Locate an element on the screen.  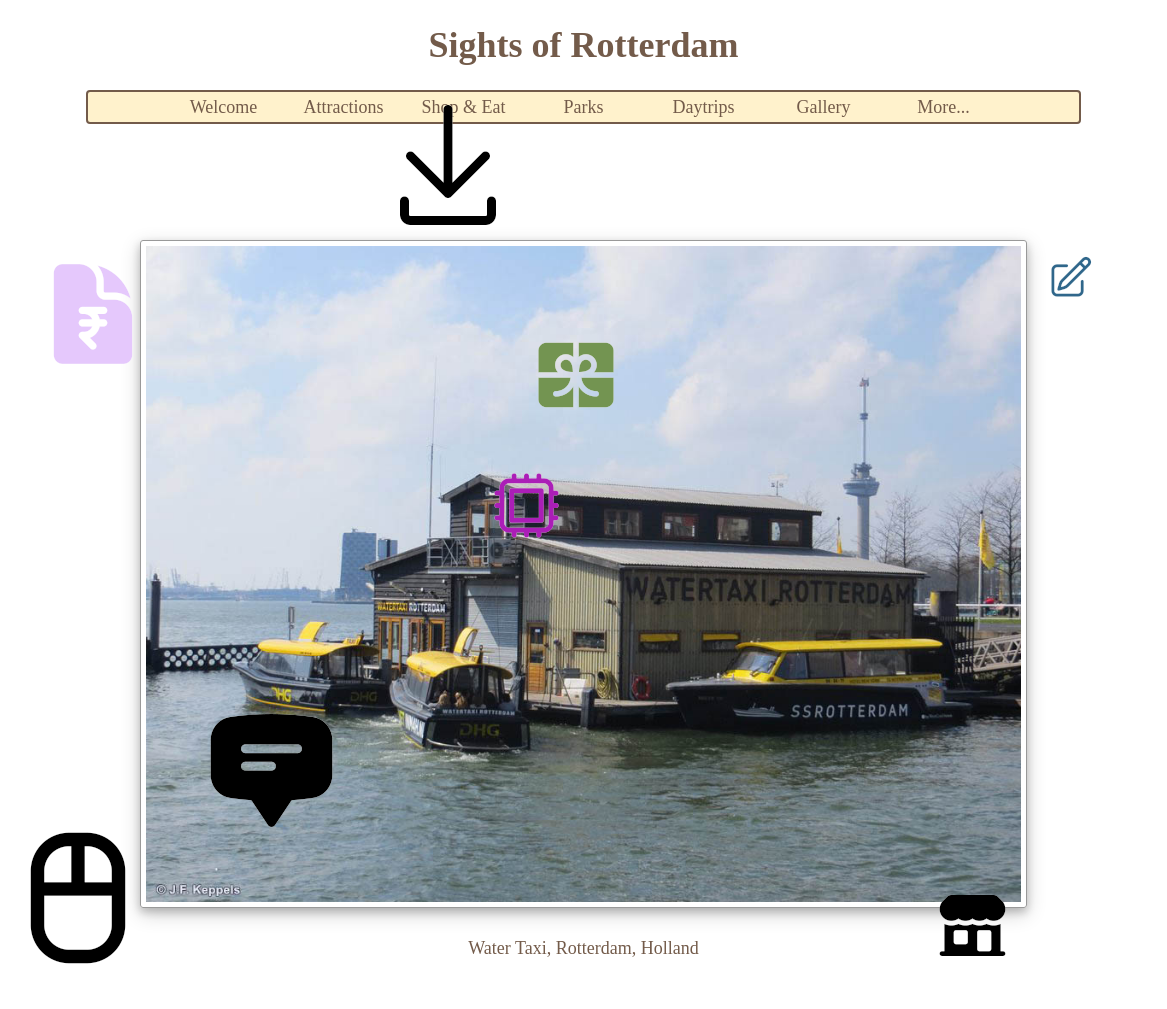
indicates mouse input device connected is located at coordinates (78, 898).